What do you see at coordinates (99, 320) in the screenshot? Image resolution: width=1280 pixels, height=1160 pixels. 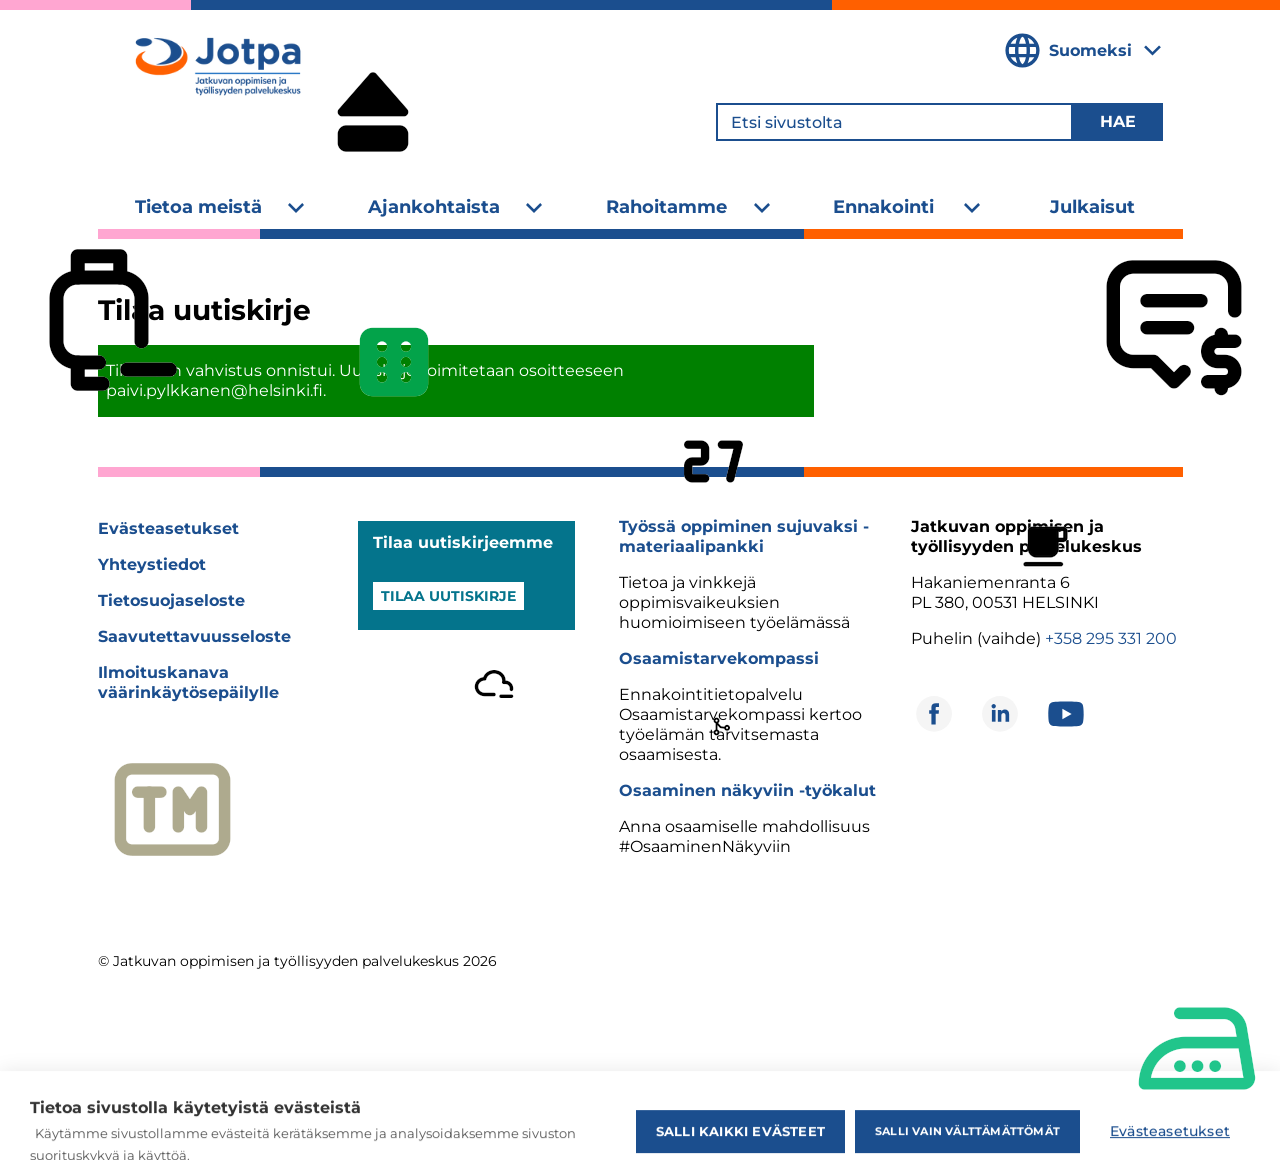 I see `remove a paired smartwatch` at bounding box center [99, 320].